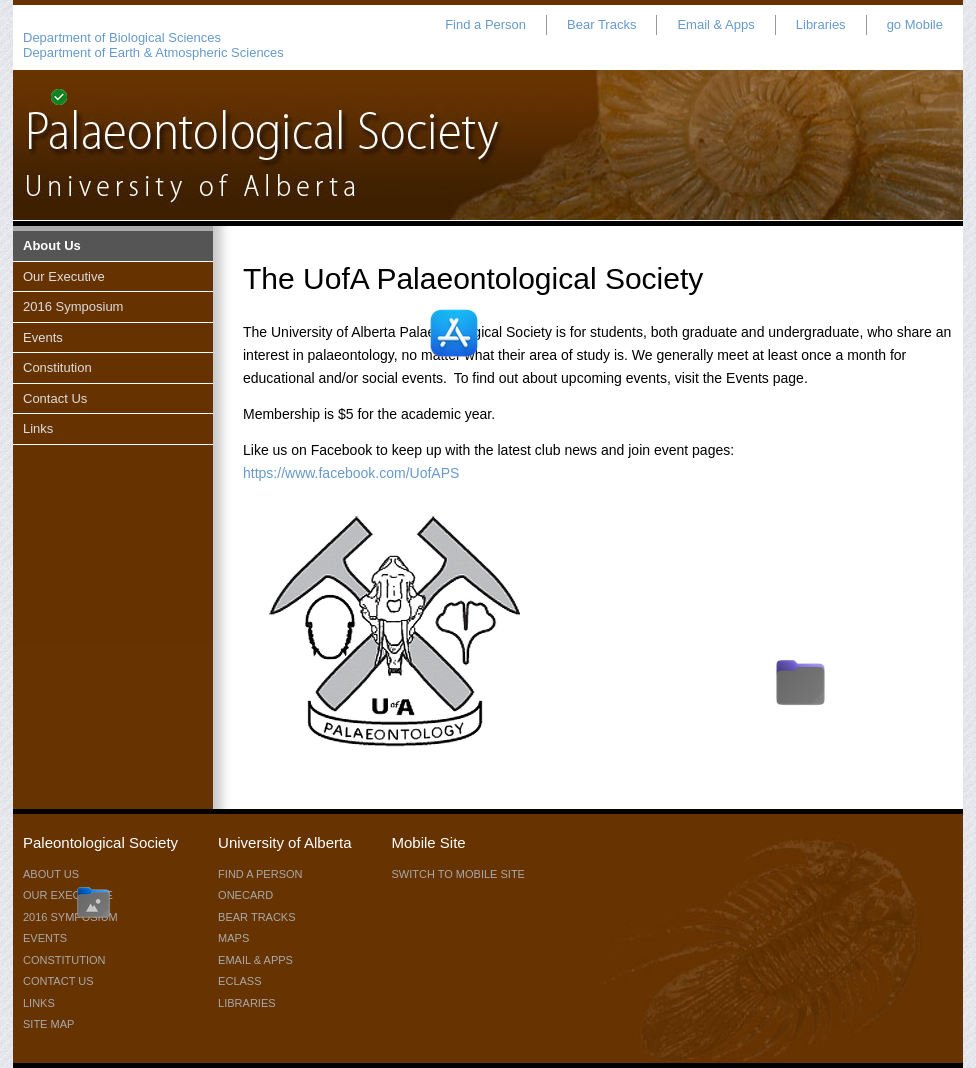  What do you see at coordinates (93, 902) in the screenshot?
I see `open your pictures folder` at bounding box center [93, 902].